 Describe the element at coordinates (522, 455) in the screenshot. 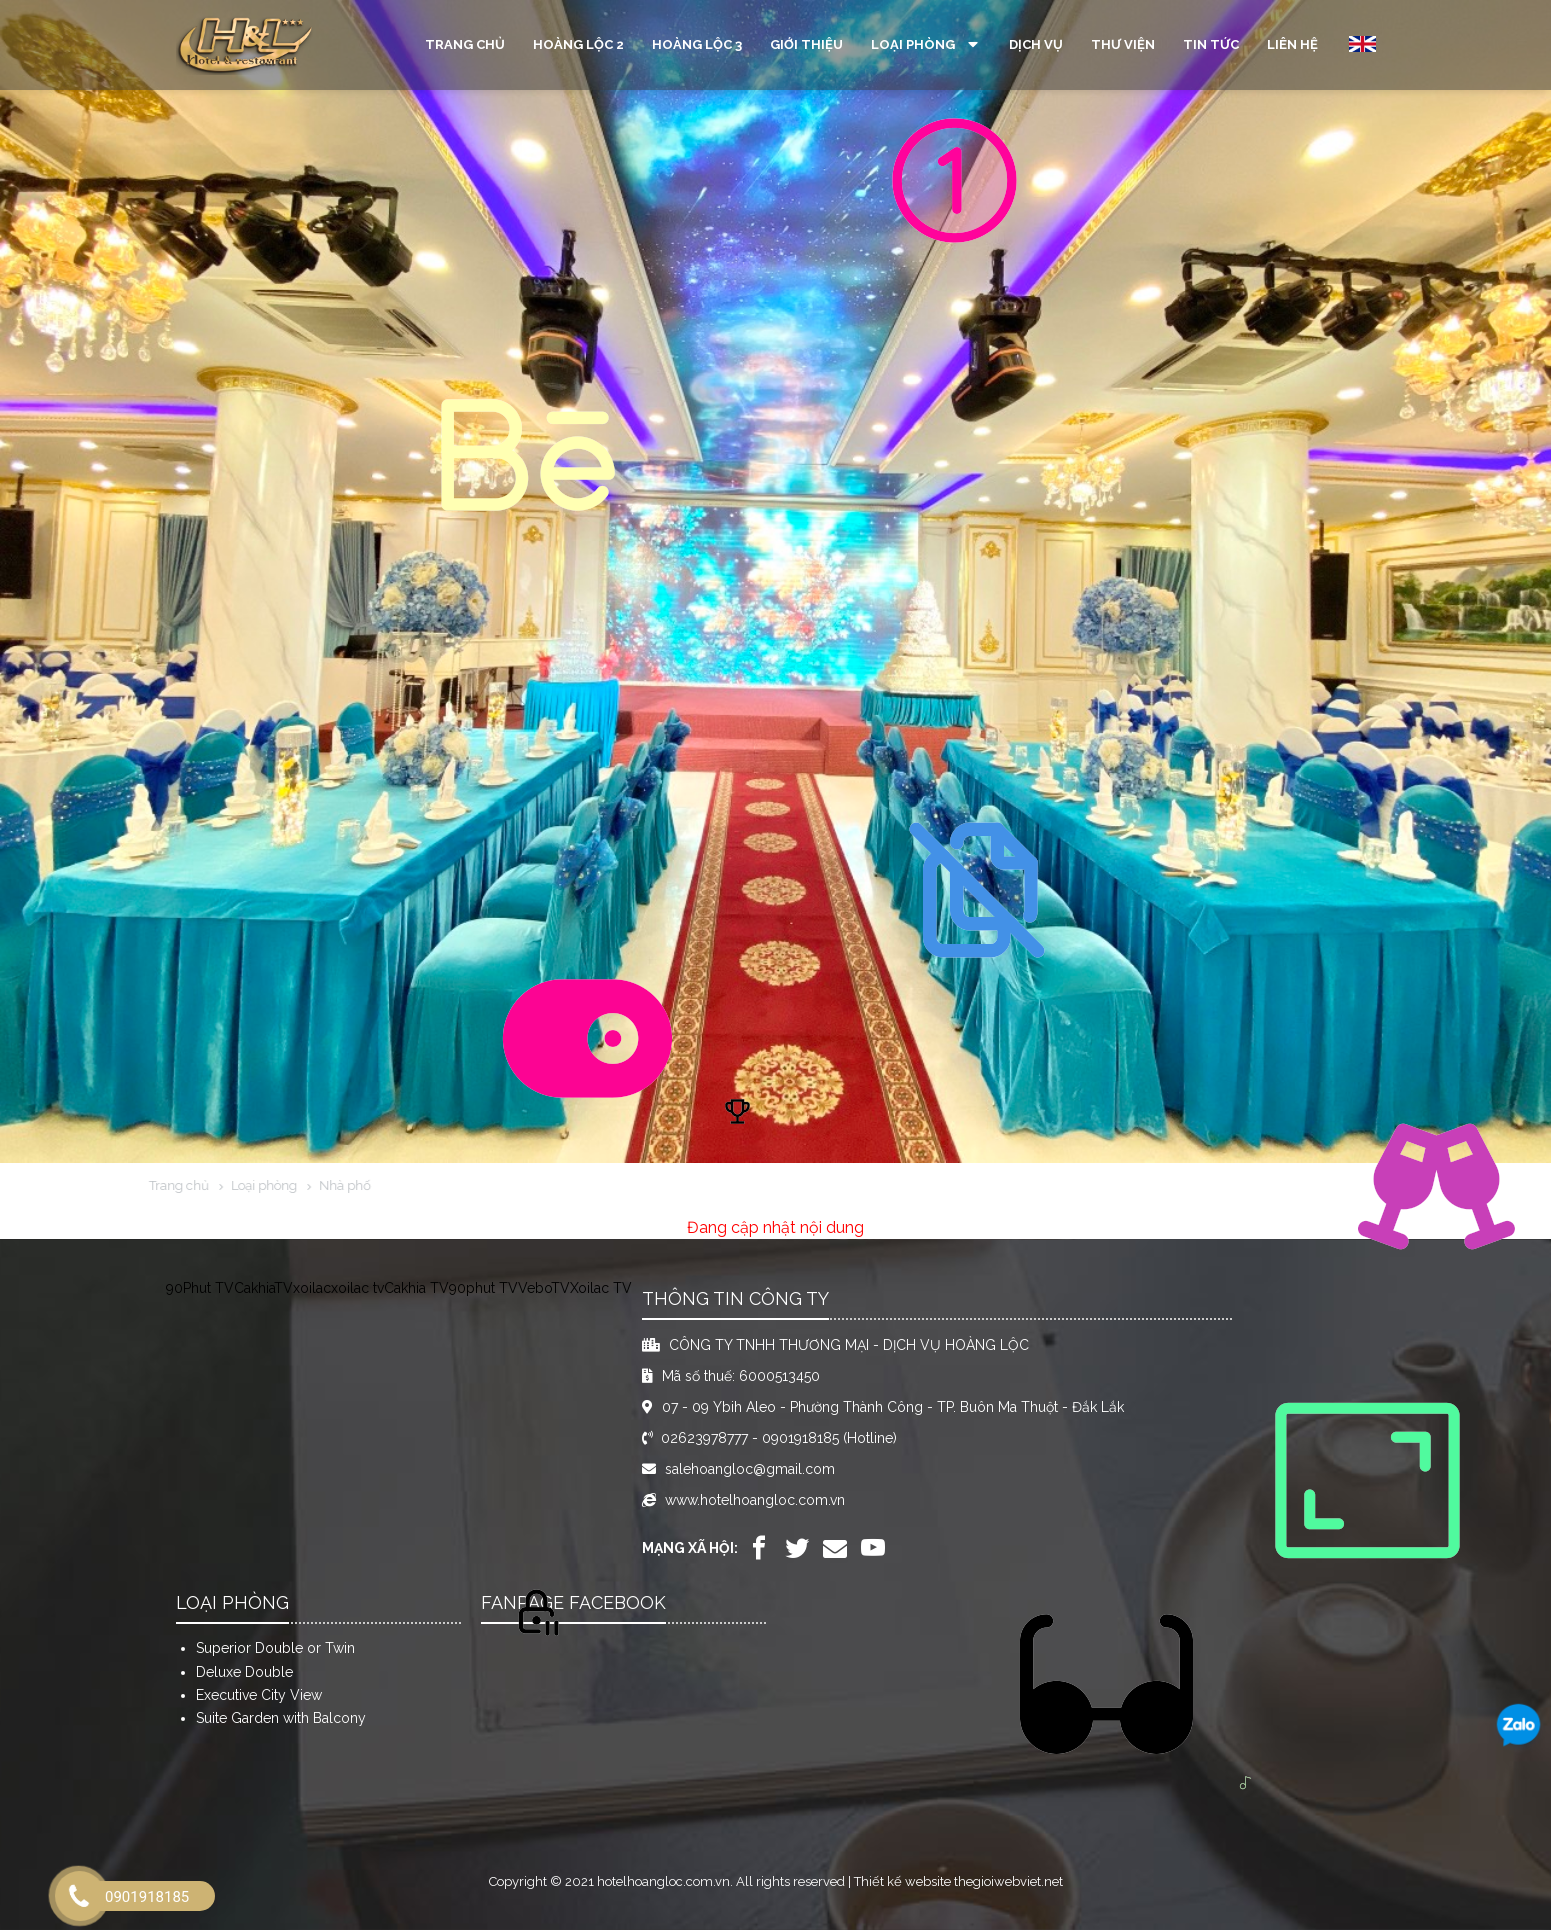

I see `visit behance profile or portfolio` at that location.